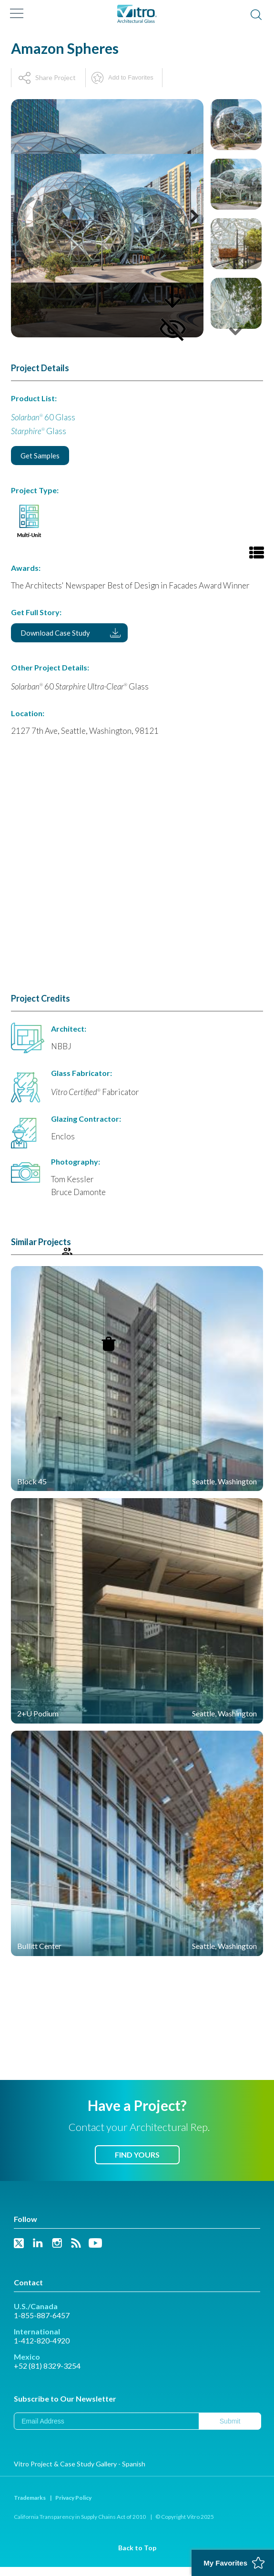  Describe the element at coordinates (257, 552) in the screenshot. I see `switch to list view` at that location.